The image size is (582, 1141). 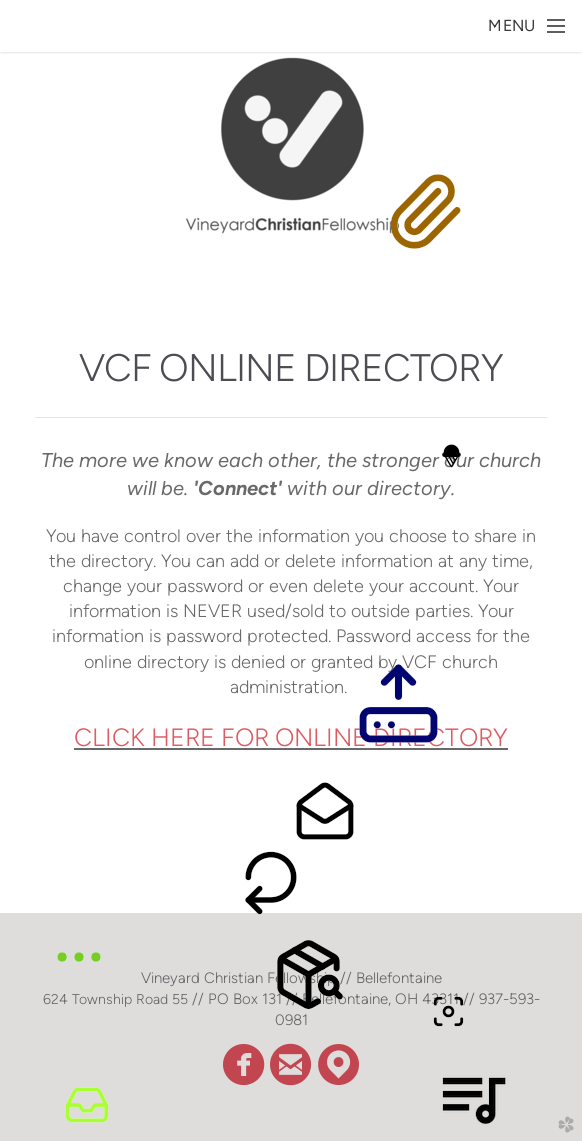 What do you see at coordinates (472, 1097) in the screenshot?
I see `view music queue or playlist` at bounding box center [472, 1097].